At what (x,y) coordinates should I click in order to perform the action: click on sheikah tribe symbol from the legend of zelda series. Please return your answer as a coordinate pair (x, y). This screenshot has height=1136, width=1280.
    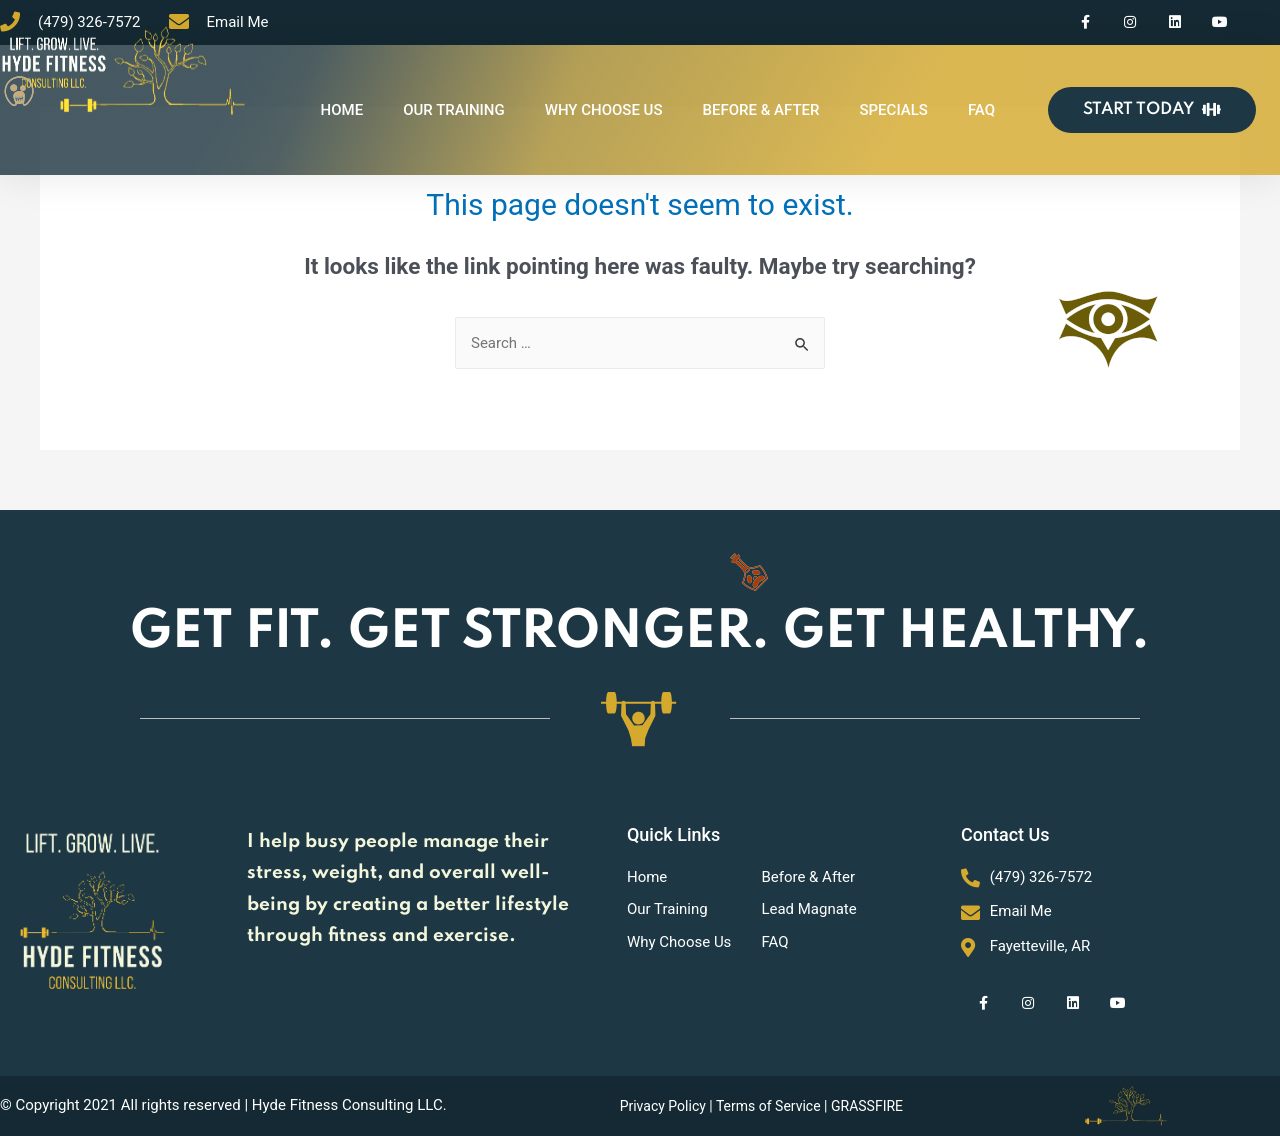
    Looking at the image, I should click on (1107, 323).